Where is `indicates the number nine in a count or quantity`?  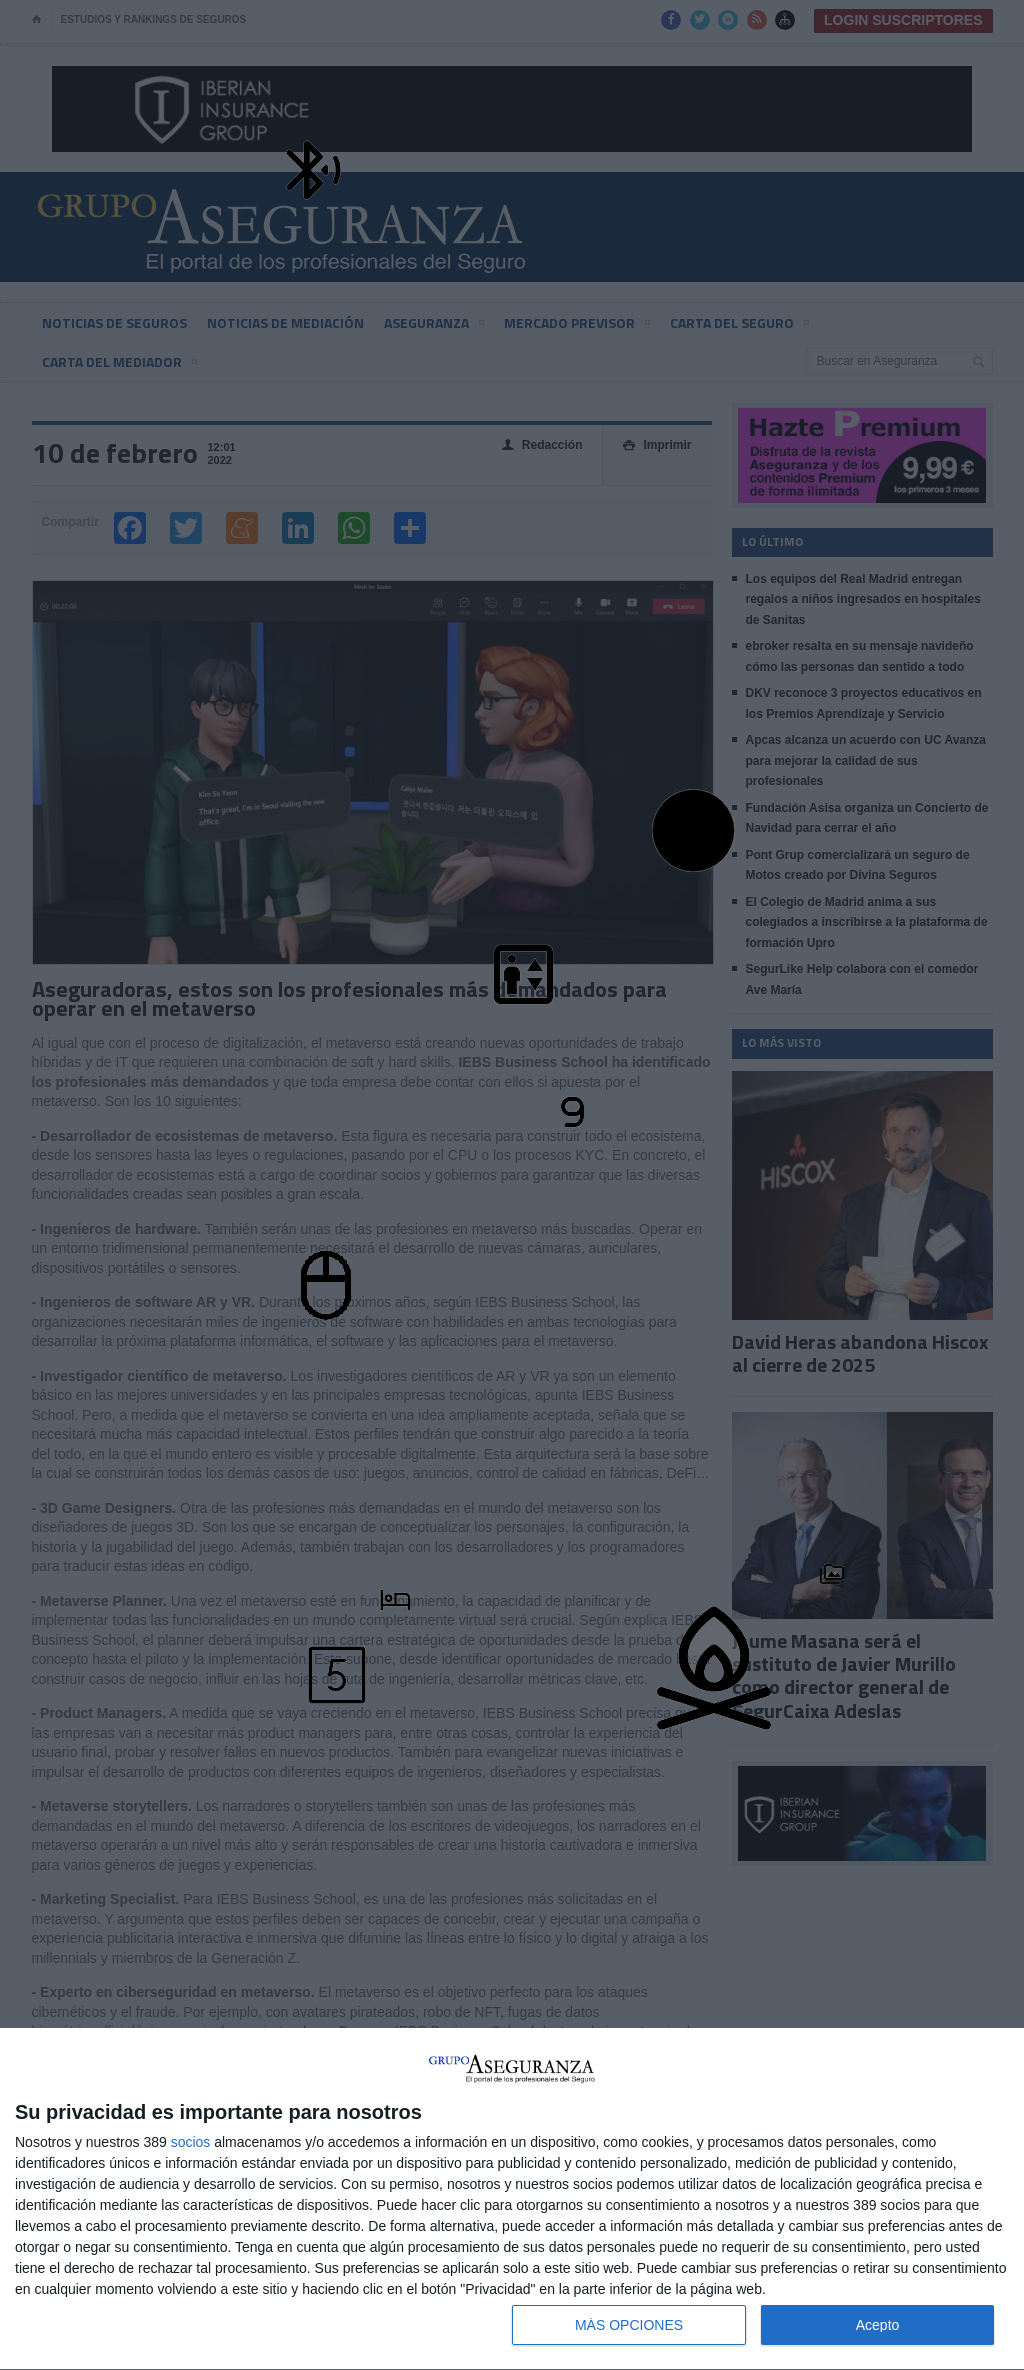
indicates the number nine in a count or quantity is located at coordinates (573, 1112).